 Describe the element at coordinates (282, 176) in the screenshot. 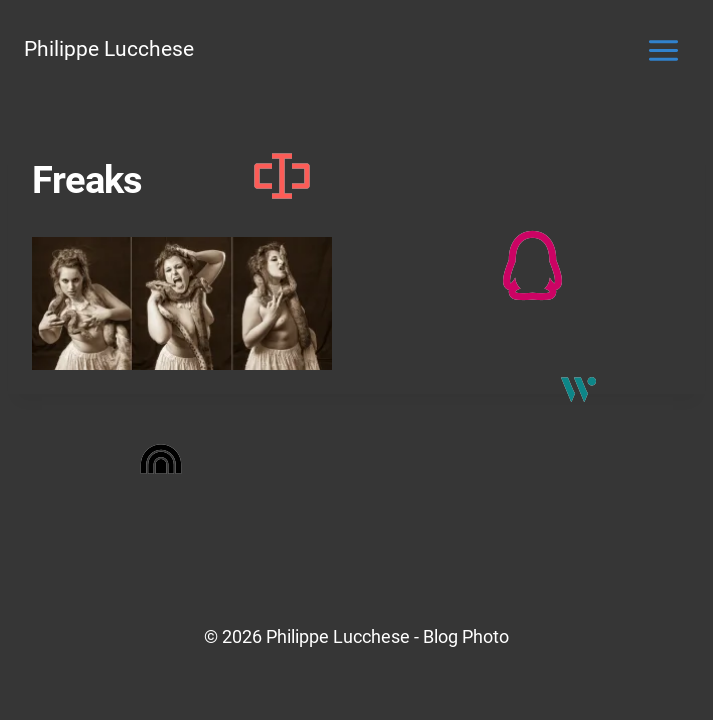

I see `insert a text input field` at that location.